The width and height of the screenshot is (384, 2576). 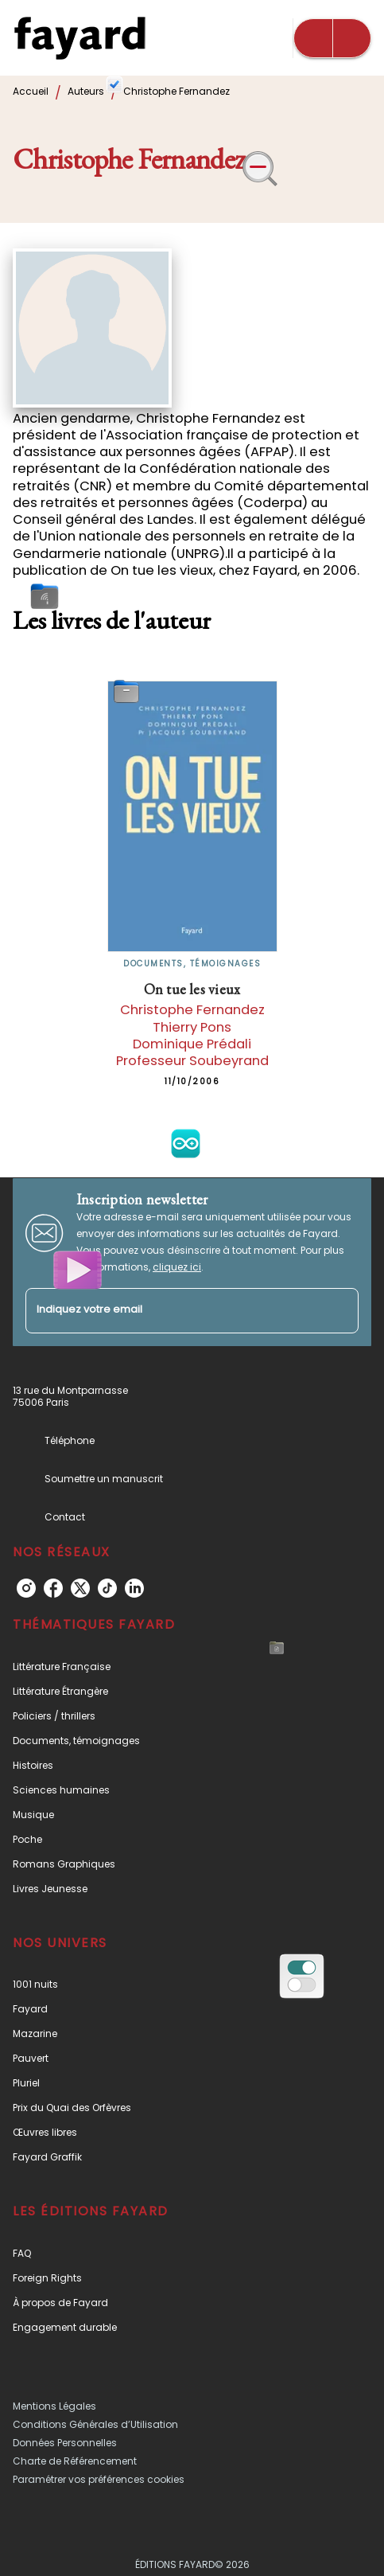 What do you see at coordinates (114, 84) in the screenshot?
I see `open agenda task management app` at bounding box center [114, 84].